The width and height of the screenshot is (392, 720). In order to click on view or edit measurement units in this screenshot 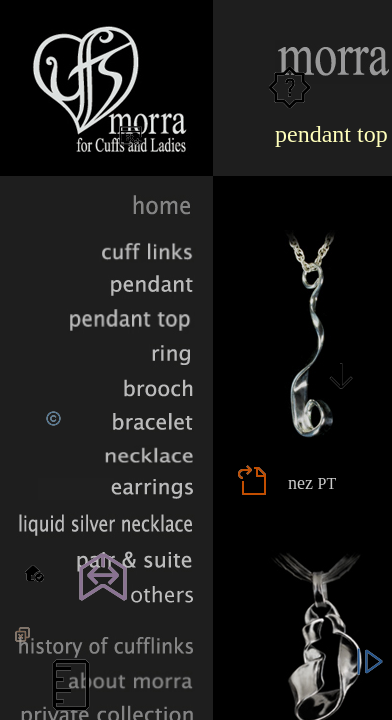, I will do `click(71, 685)`.